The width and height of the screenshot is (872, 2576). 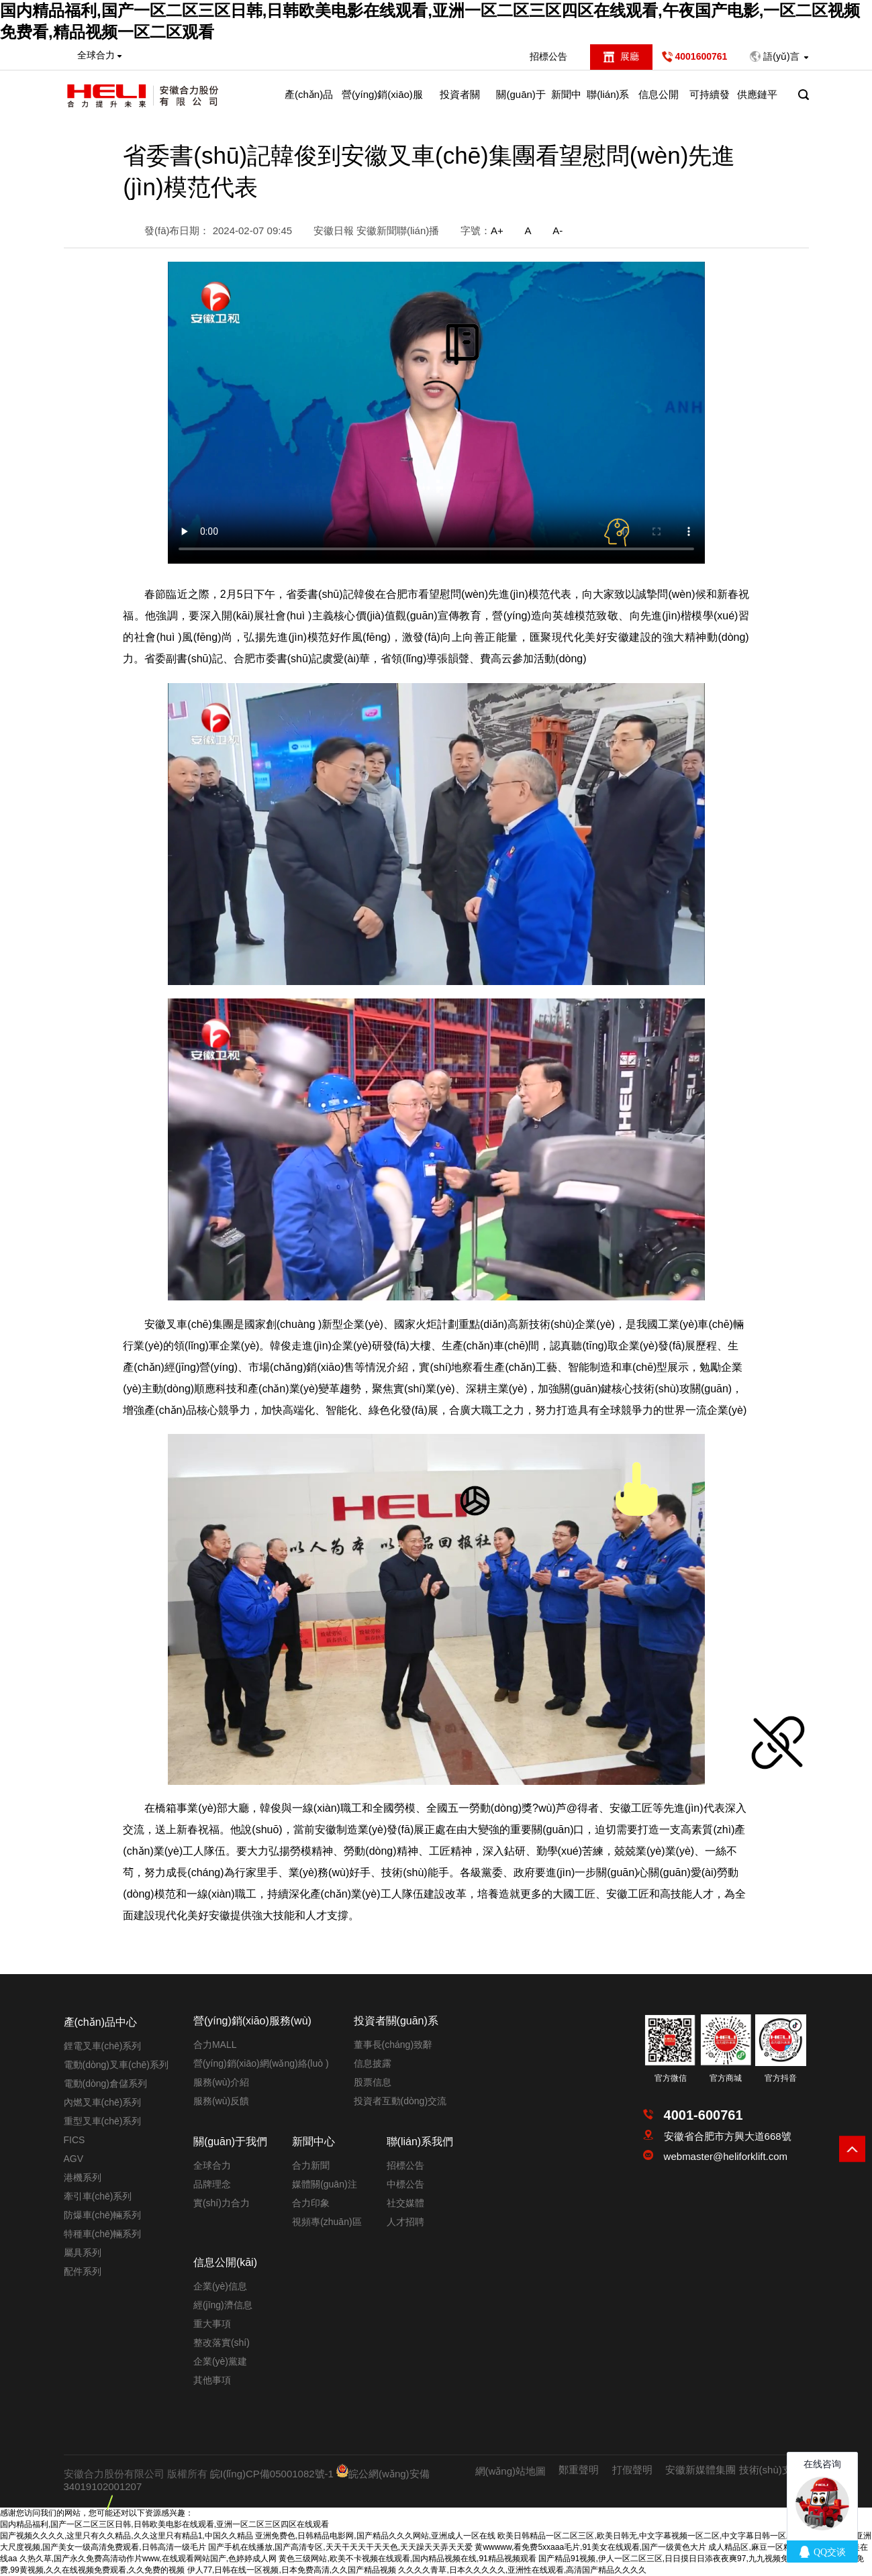 What do you see at coordinates (463, 342) in the screenshot?
I see `open your notebook or notes` at bounding box center [463, 342].